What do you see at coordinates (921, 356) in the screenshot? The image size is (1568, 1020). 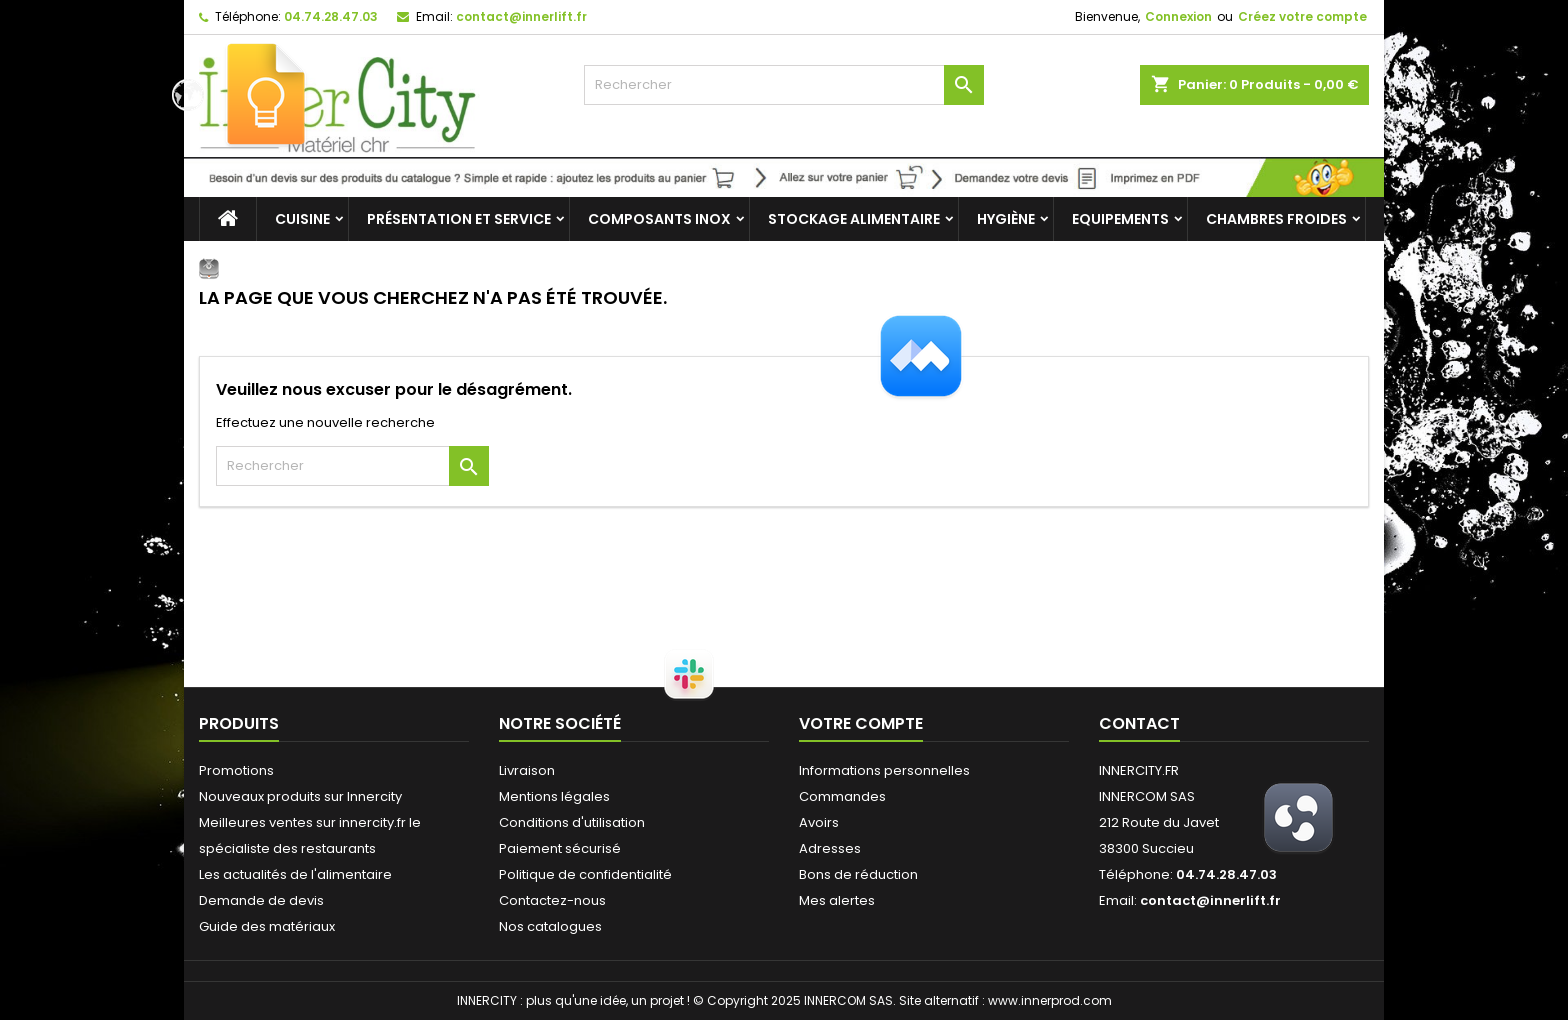 I see `open meeting or video conferencing app` at bounding box center [921, 356].